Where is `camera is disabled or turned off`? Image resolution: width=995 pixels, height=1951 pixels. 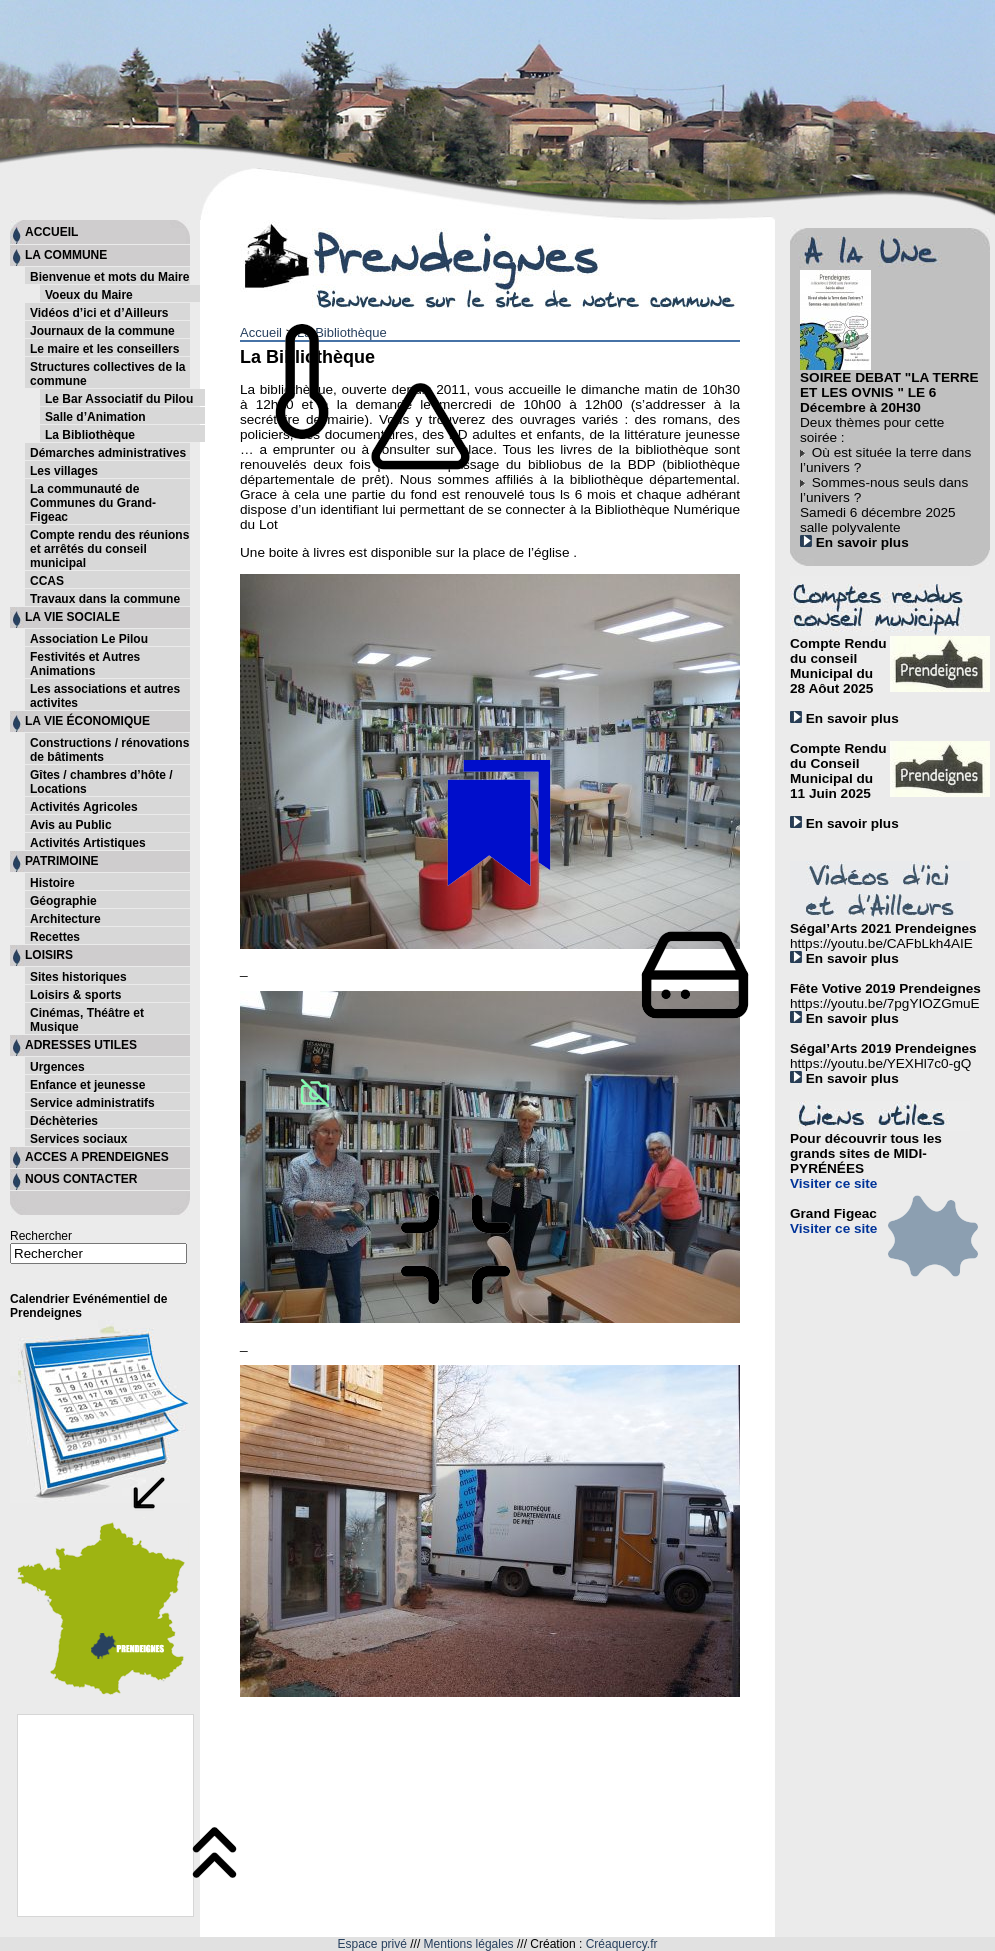
camera is disabled or turned off is located at coordinates (315, 1093).